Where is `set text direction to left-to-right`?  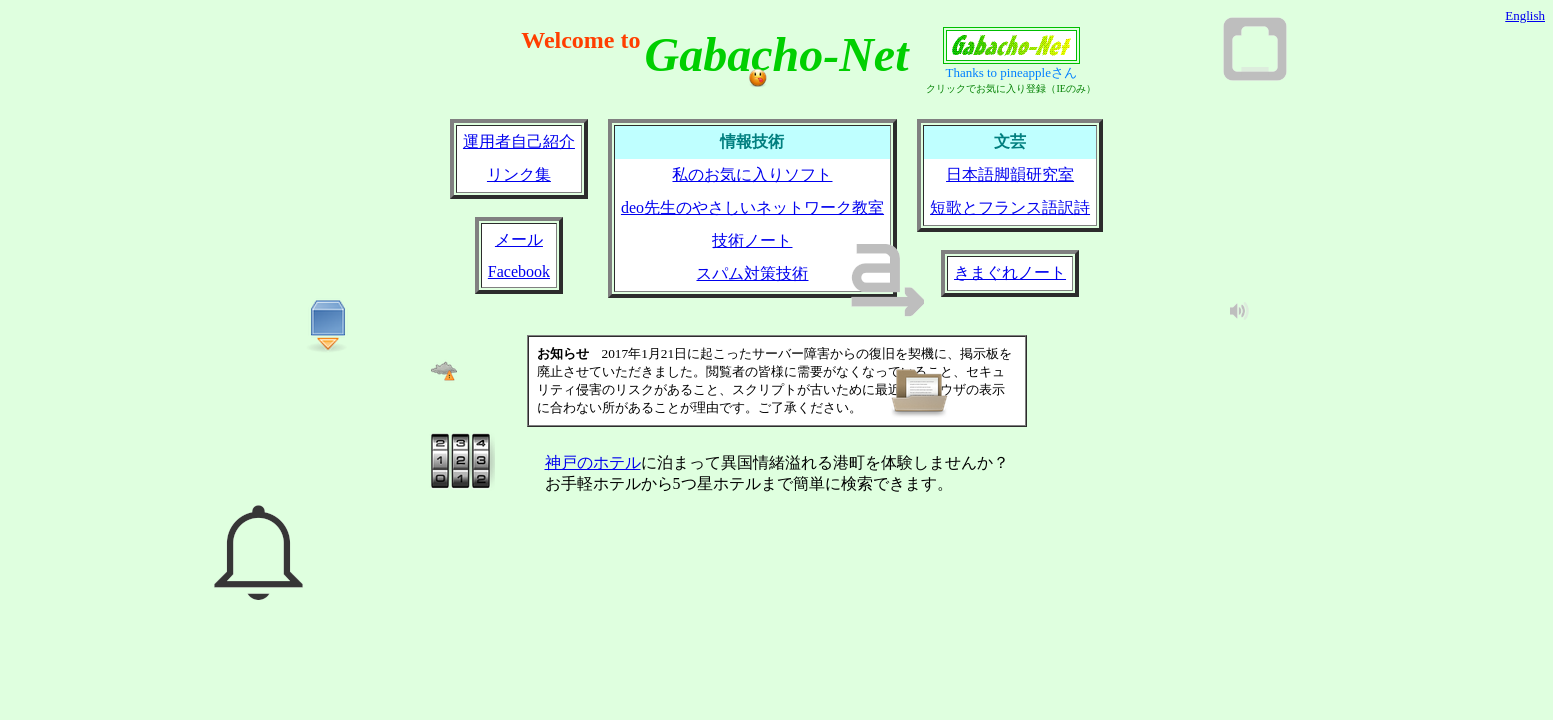
set text direction to left-to-right is located at coordinates (885, 282).